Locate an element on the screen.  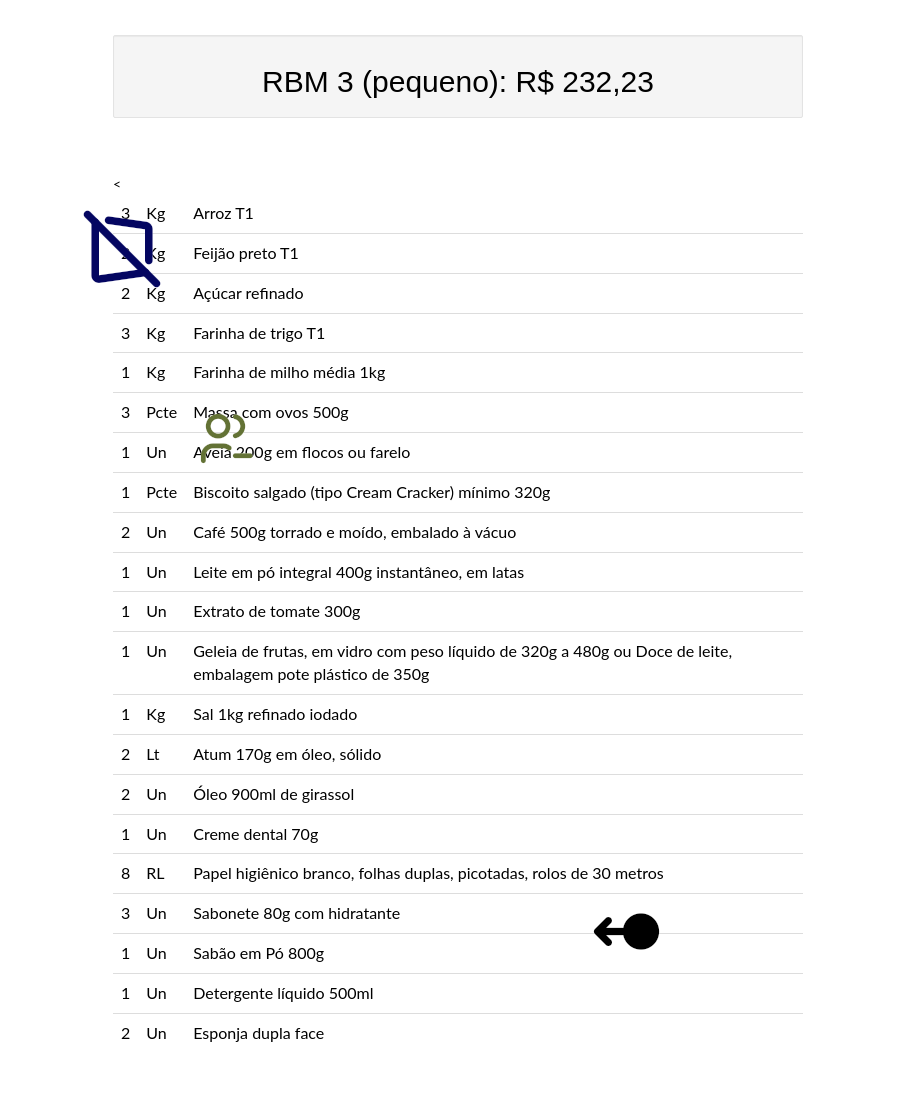
remove a member from the group is located at coordinates (225, 438).